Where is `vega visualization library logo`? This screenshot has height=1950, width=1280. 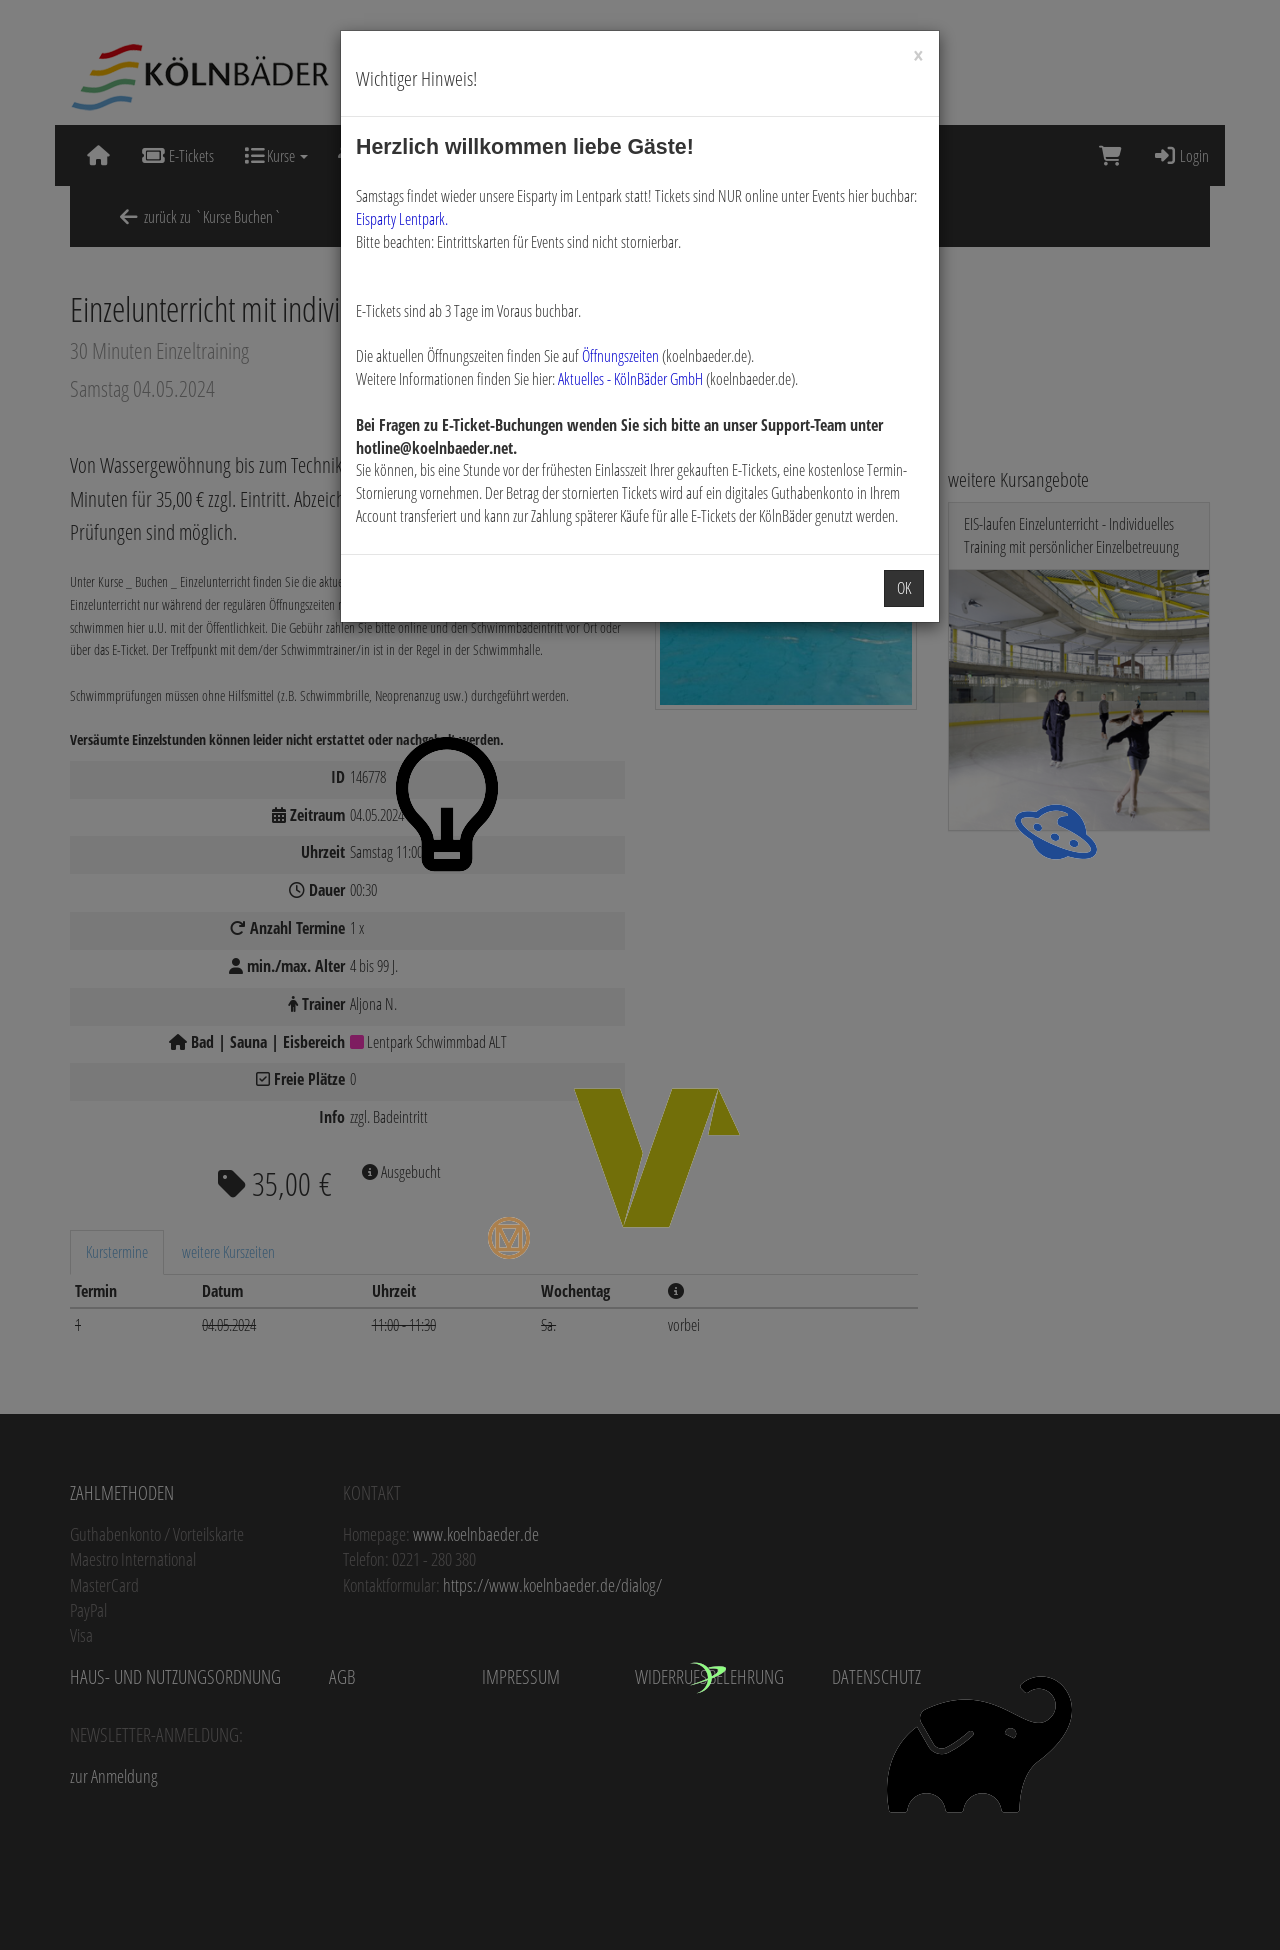 vega visualization library logo is located at coordinates (657, 1158).